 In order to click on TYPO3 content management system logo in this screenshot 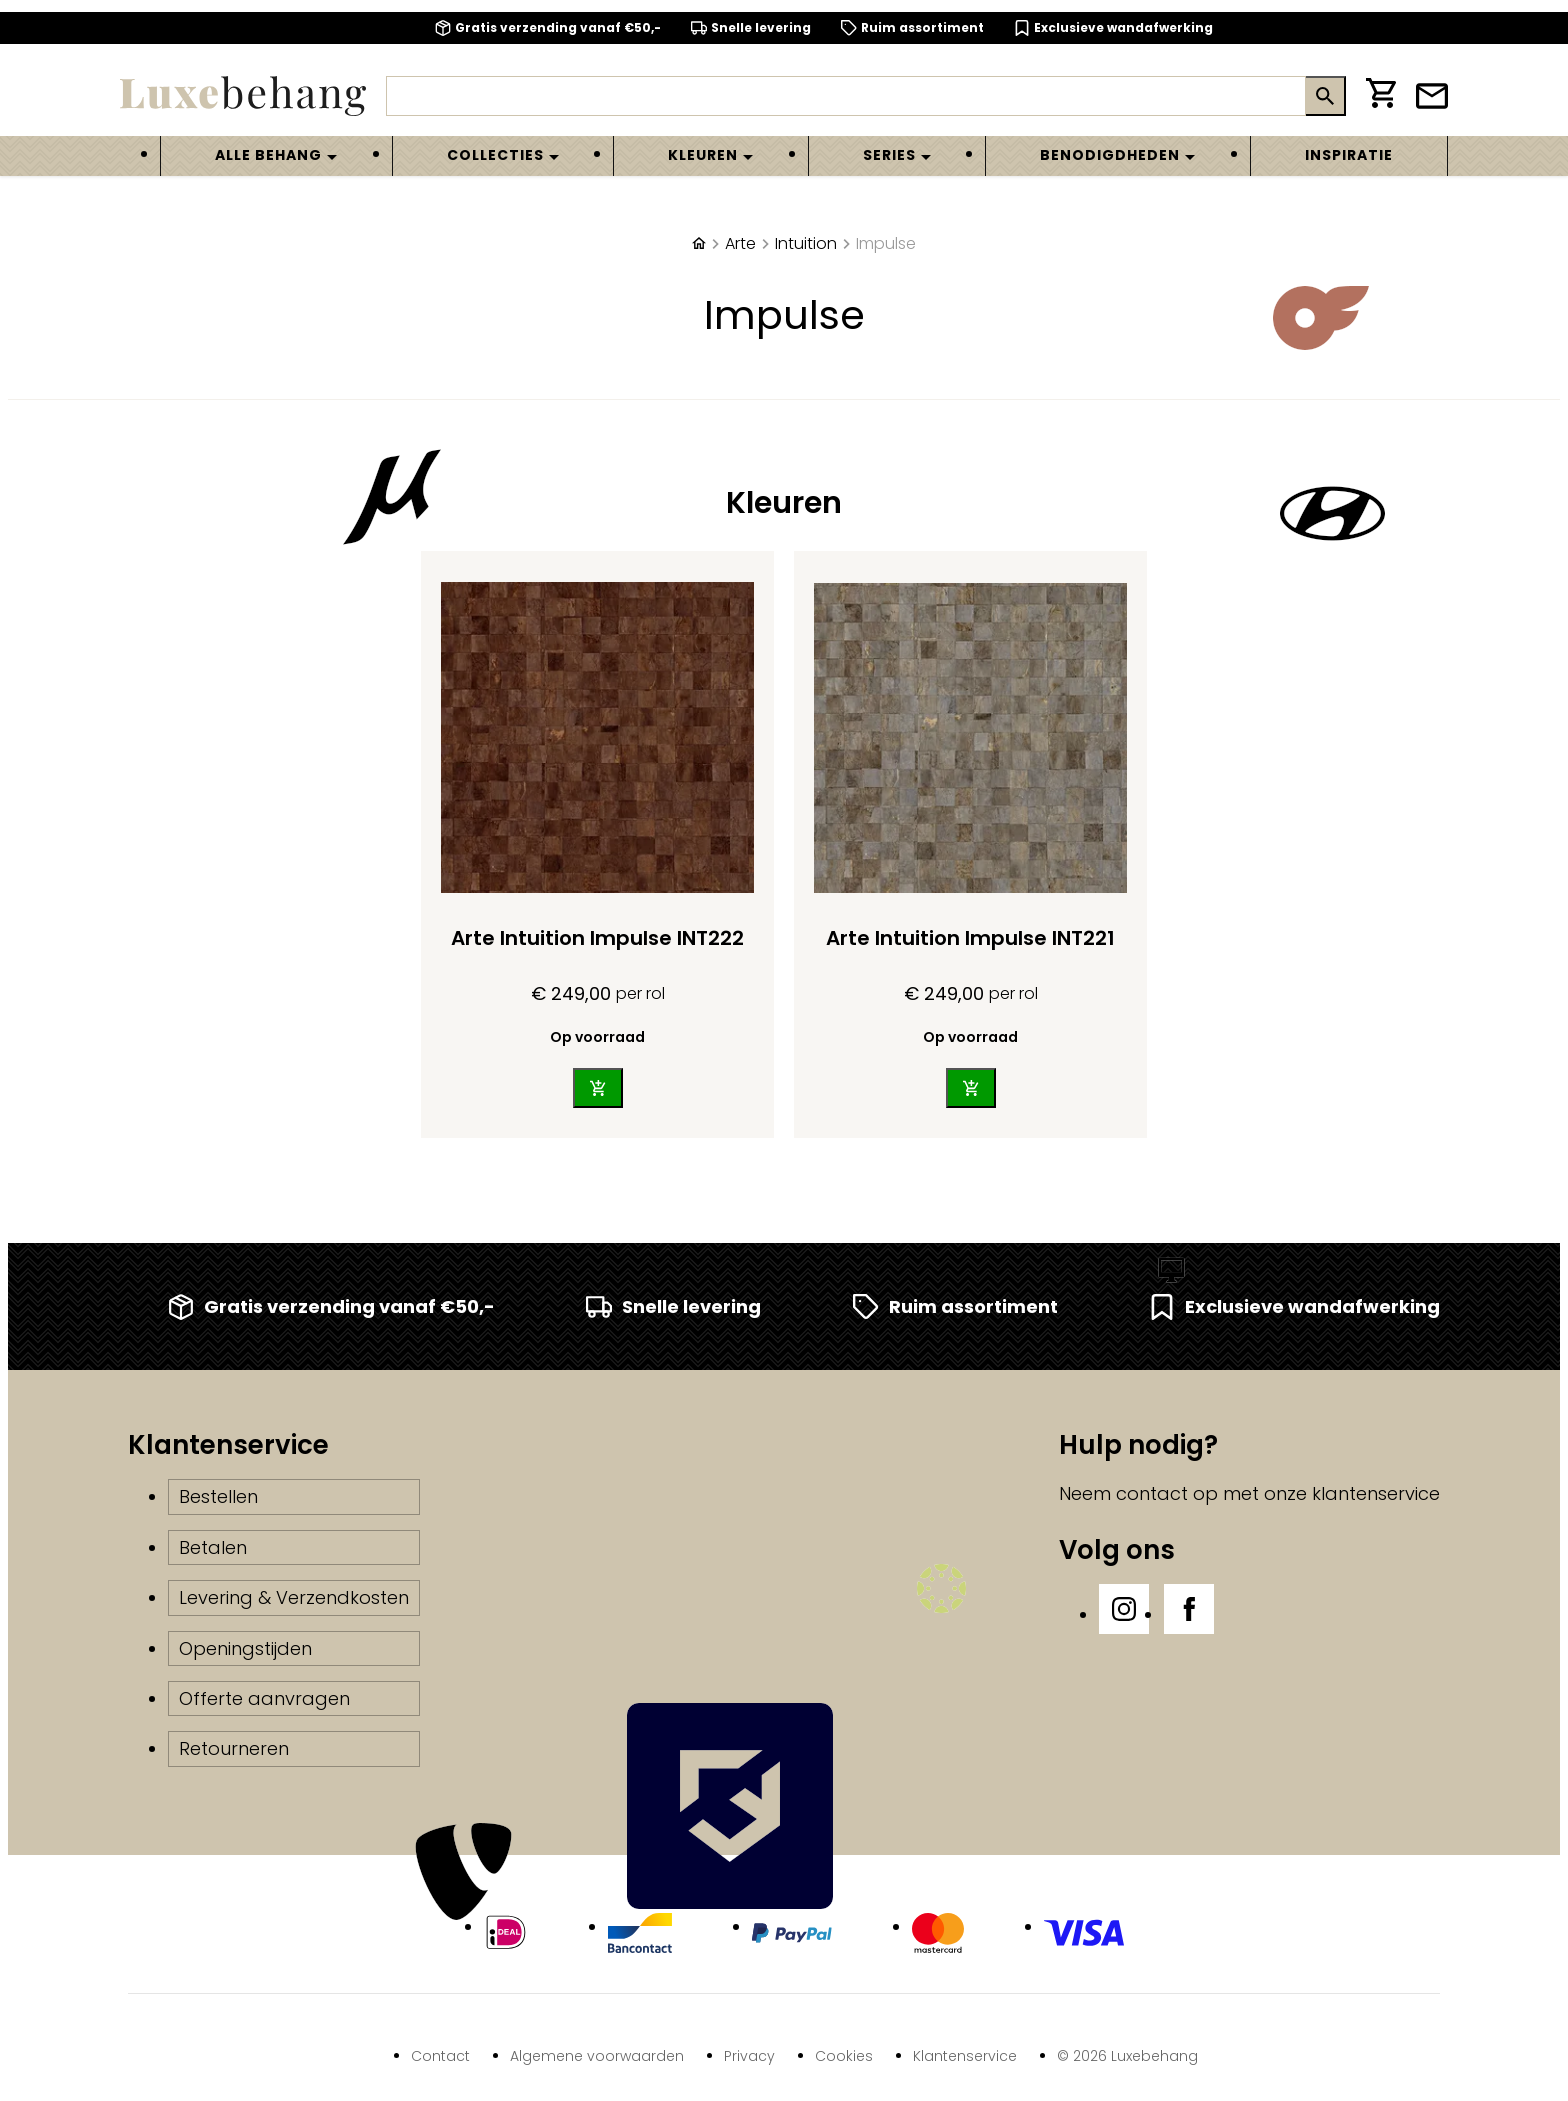, I will do `click(463, 1871)`.